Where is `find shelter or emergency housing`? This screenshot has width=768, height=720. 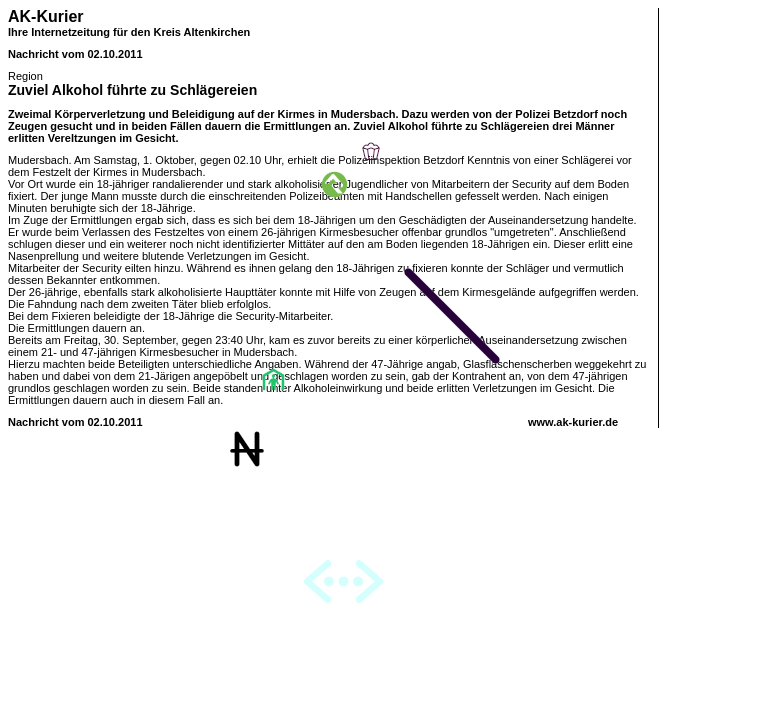 find shelter or emergency housing is located at coordinates (273, 379).